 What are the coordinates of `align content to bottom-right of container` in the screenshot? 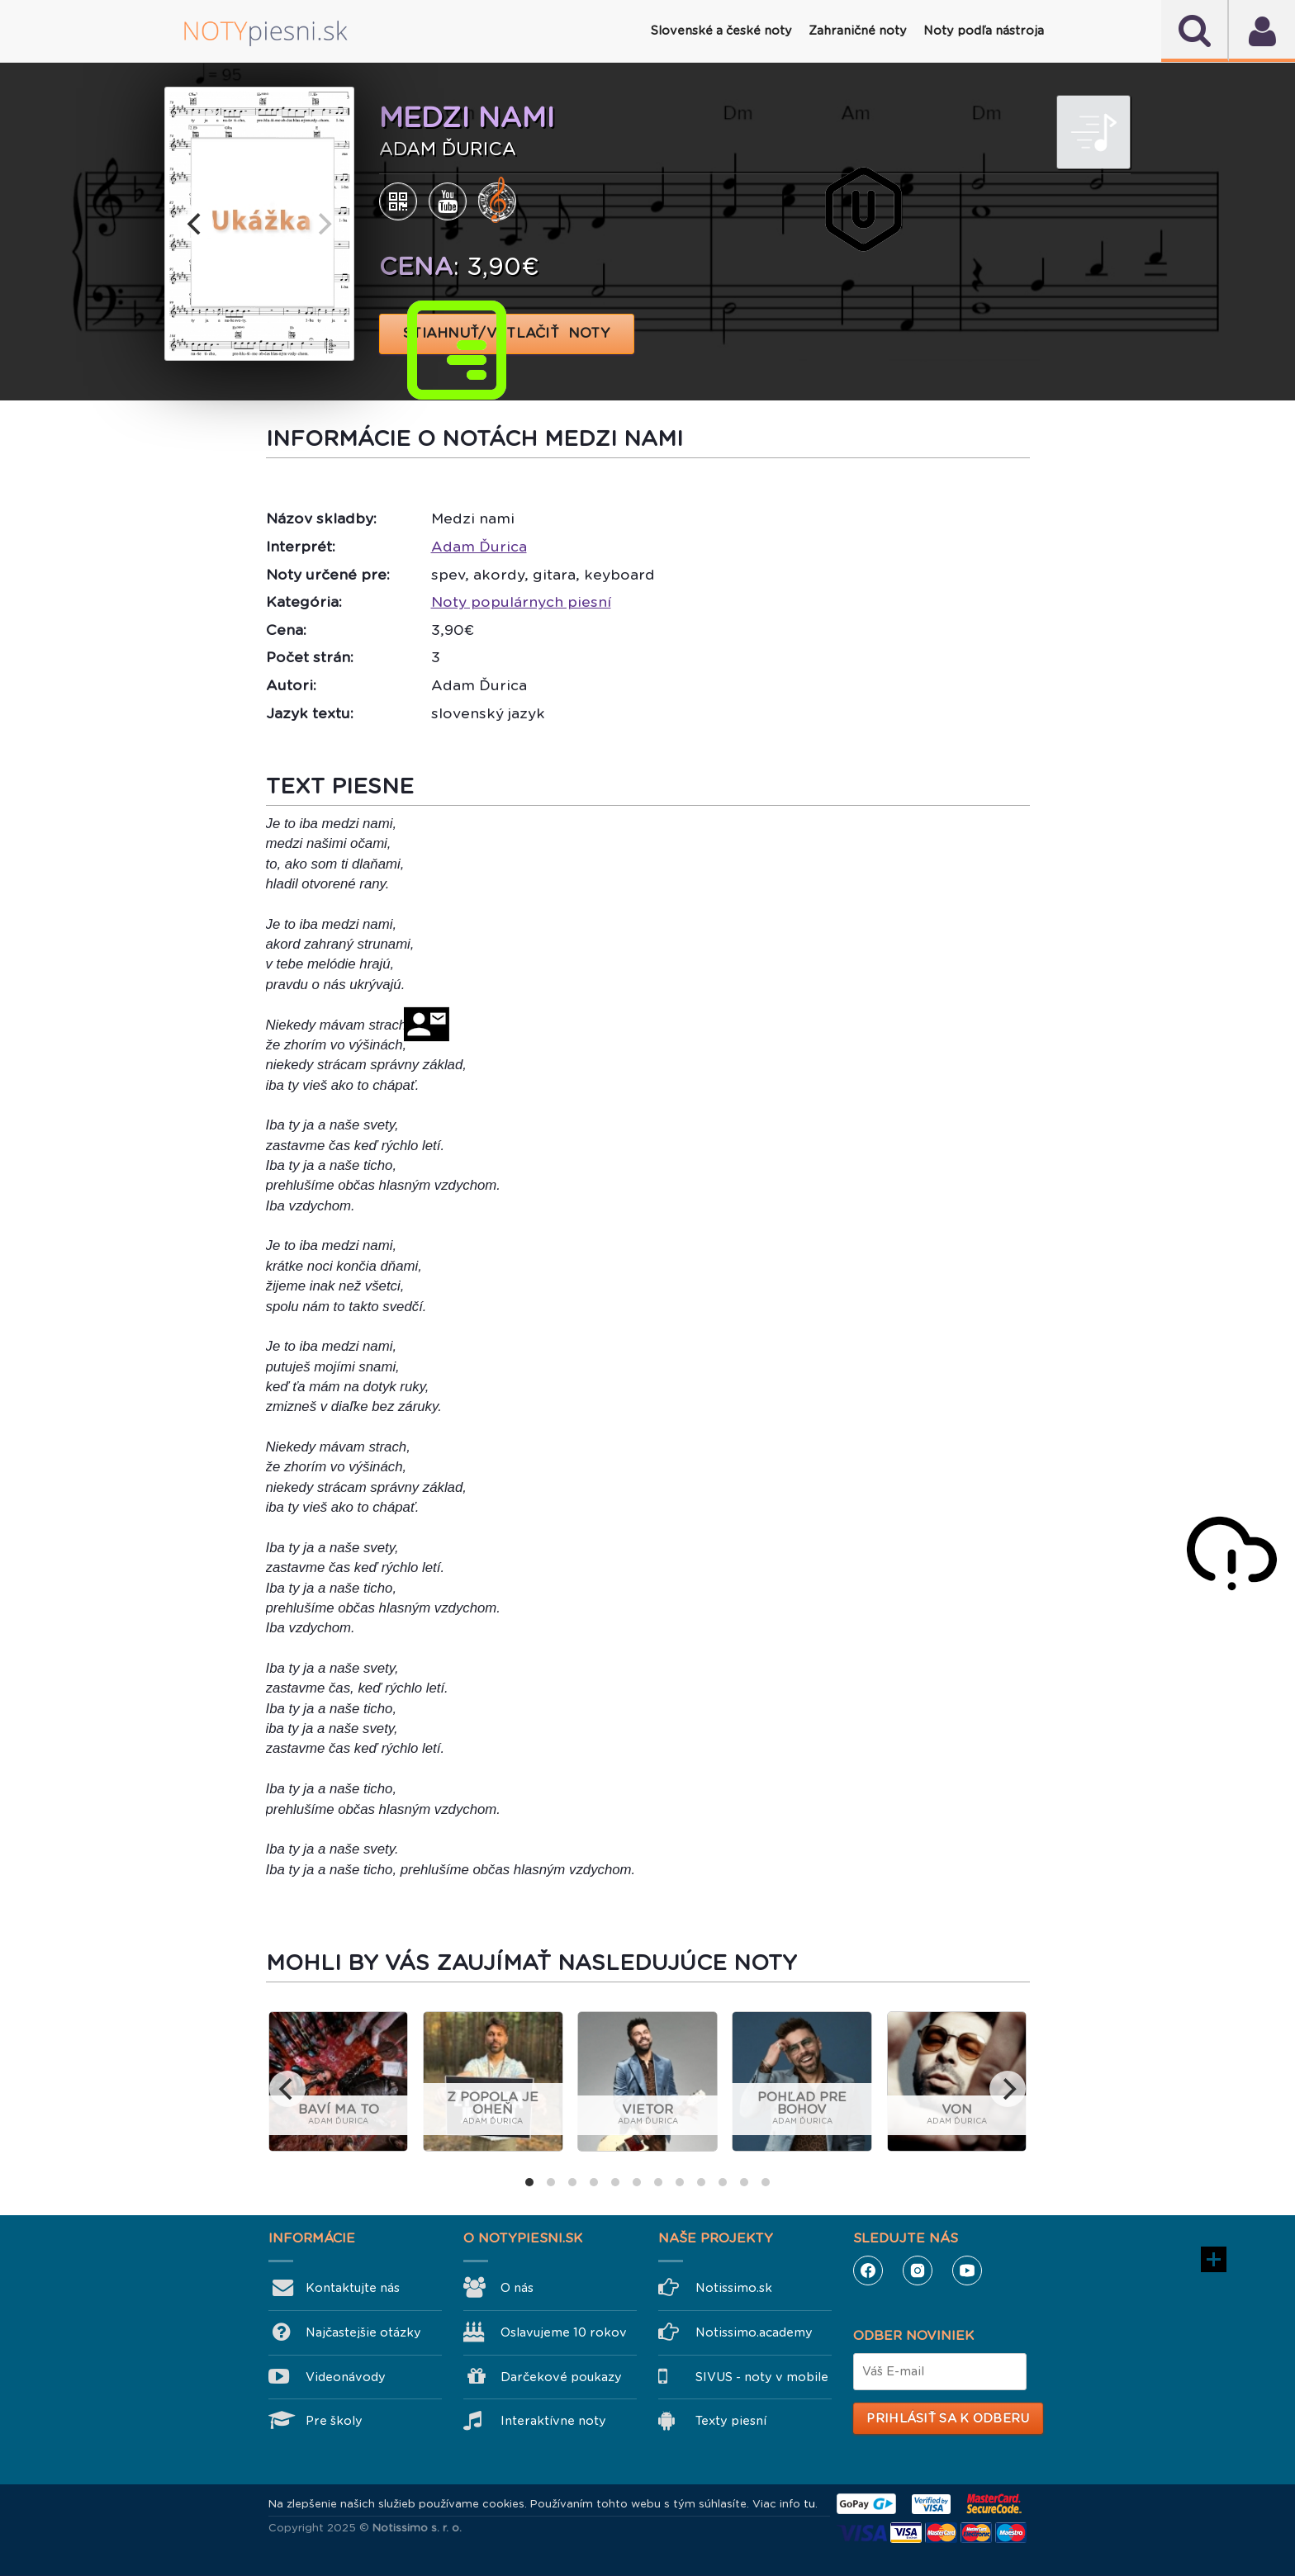 It's located at (457, 350).